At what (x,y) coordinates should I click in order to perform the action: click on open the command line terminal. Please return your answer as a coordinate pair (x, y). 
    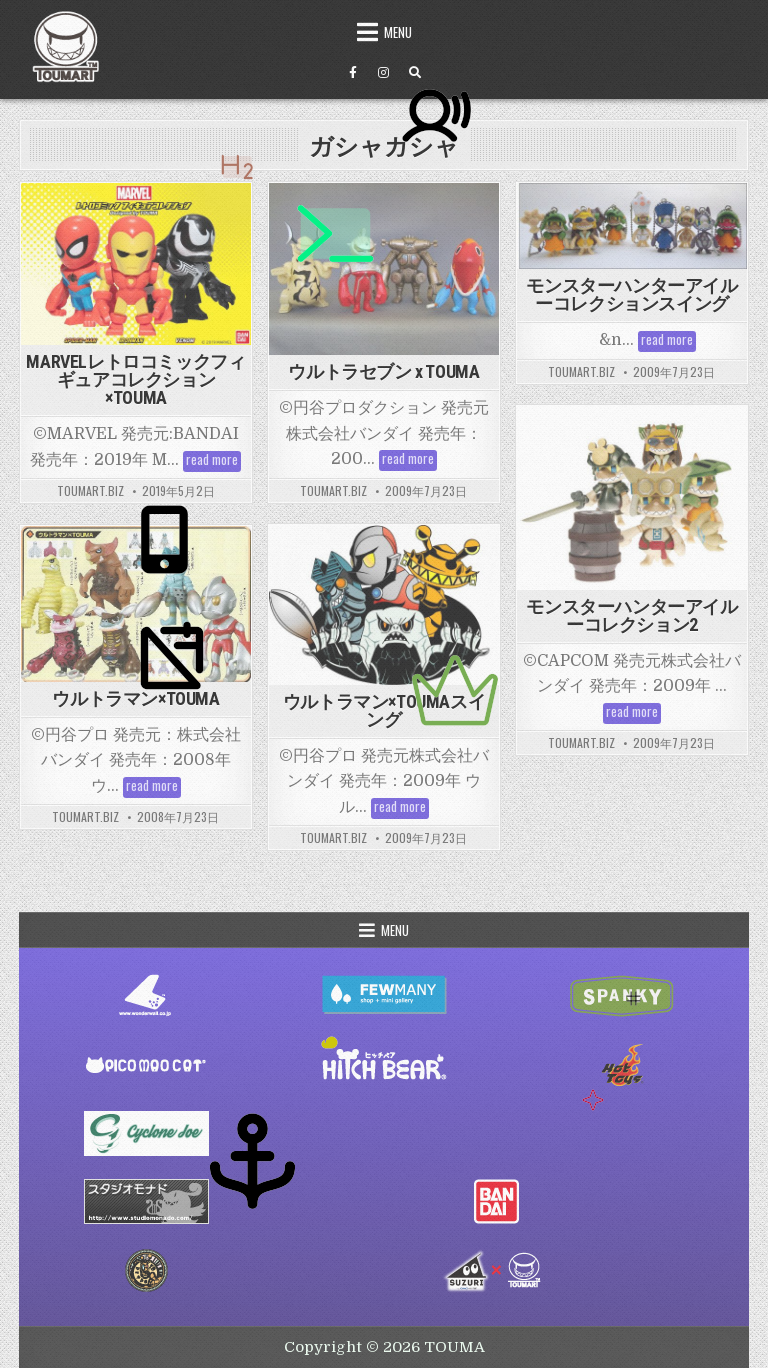
    Looking at the image, I should click on (335, 233).